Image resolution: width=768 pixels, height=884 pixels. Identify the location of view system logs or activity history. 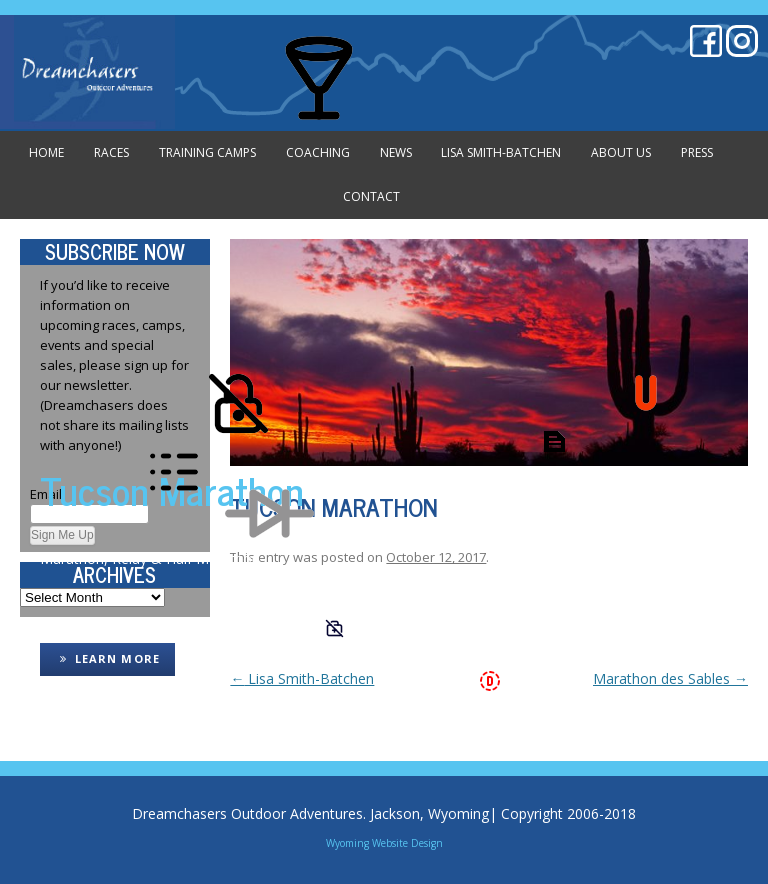
(174, 472).